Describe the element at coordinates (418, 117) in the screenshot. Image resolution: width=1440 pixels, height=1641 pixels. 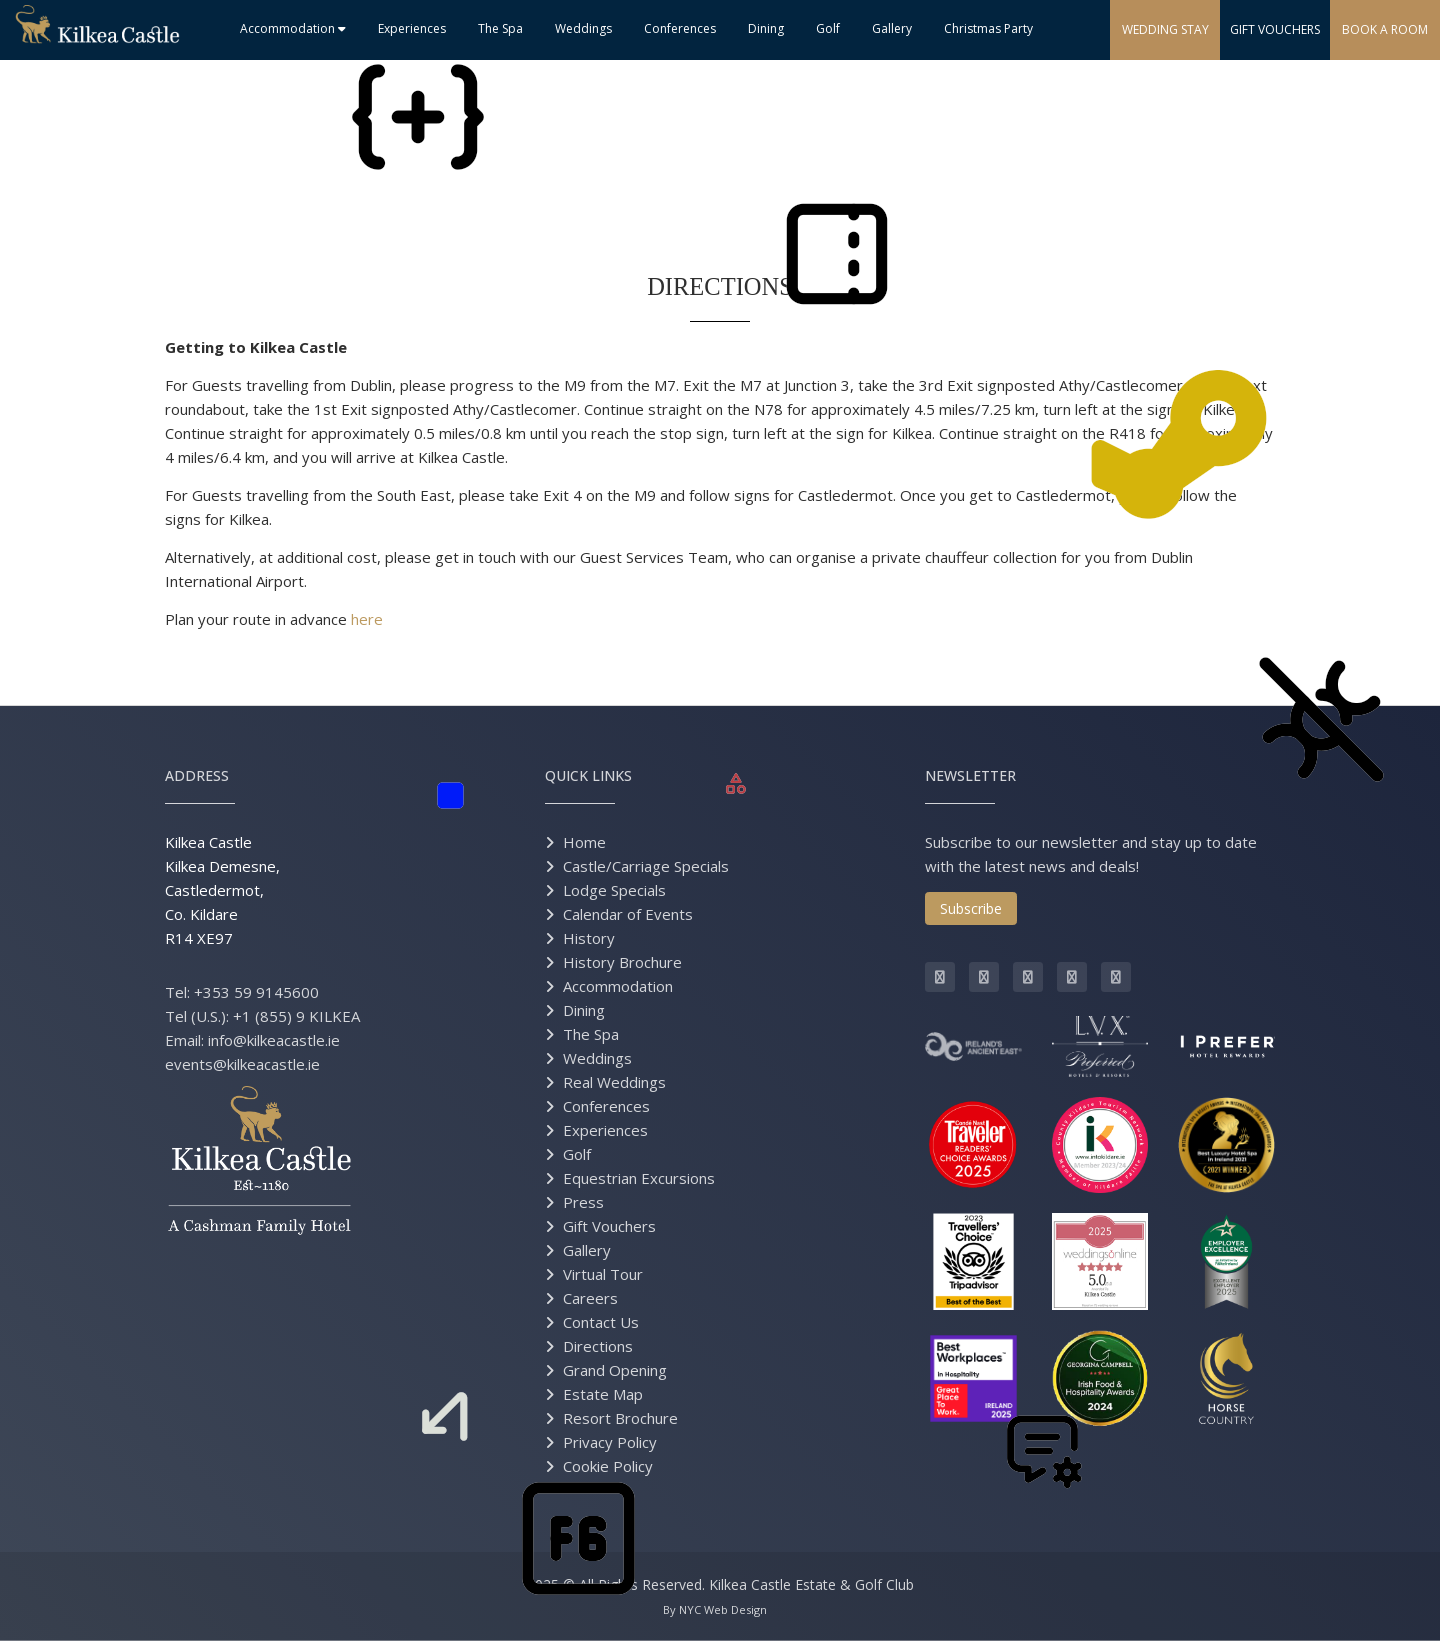
I see `add a new code snippet or block` at that location.